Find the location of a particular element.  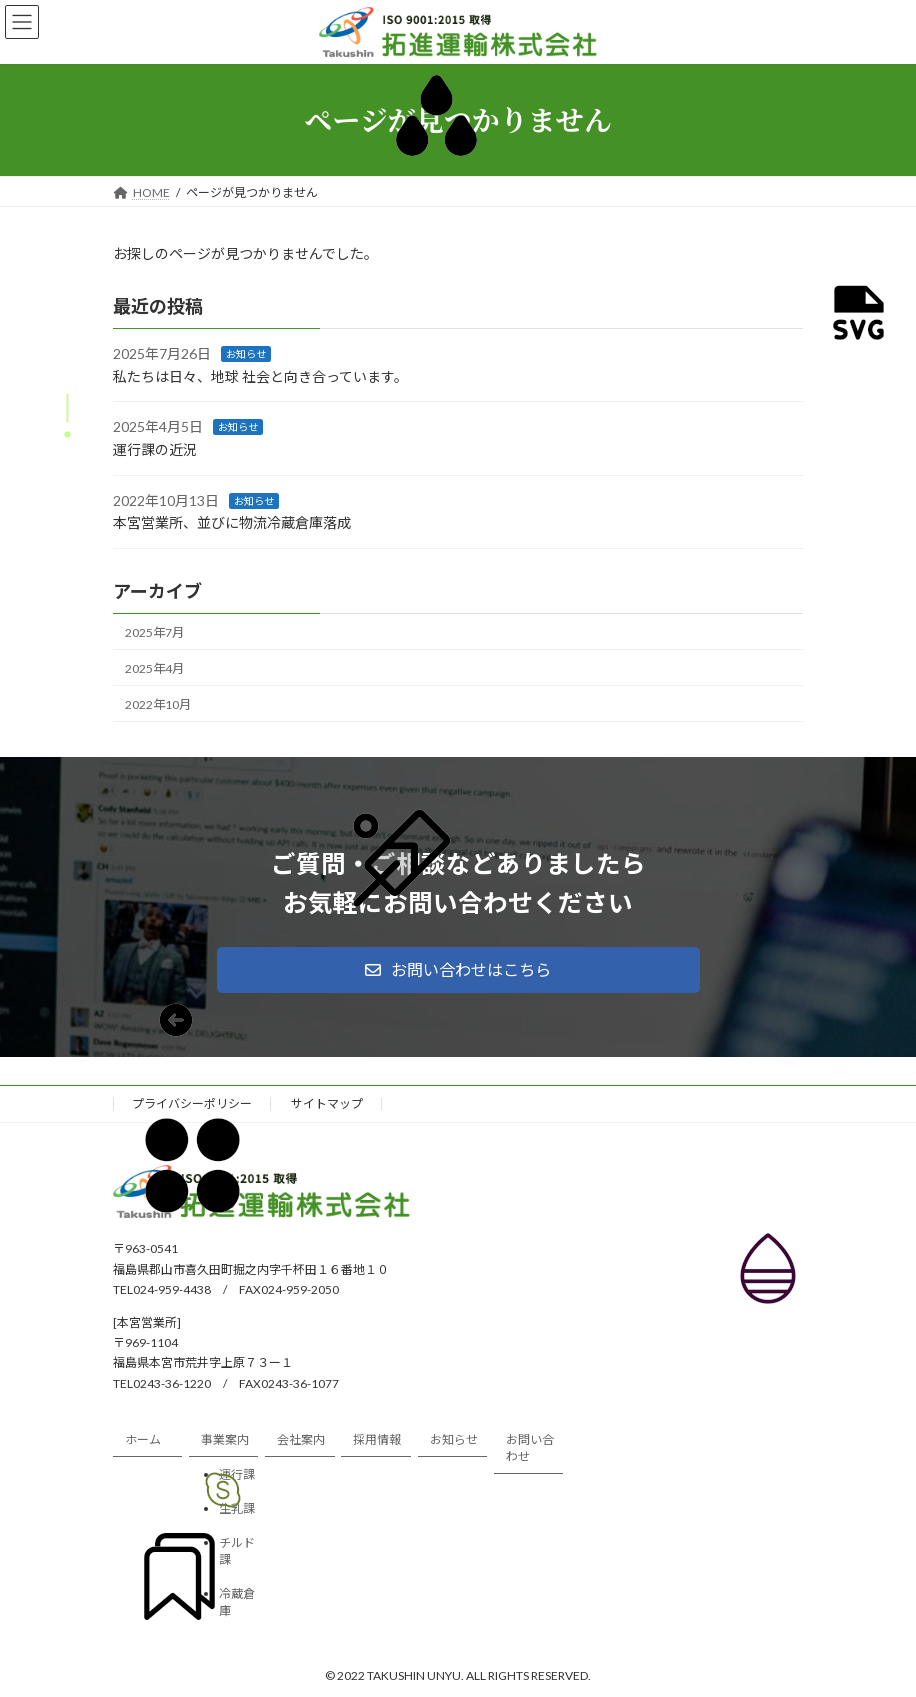

adjust humidity or moisture settings is located at coordinates (436, 115).